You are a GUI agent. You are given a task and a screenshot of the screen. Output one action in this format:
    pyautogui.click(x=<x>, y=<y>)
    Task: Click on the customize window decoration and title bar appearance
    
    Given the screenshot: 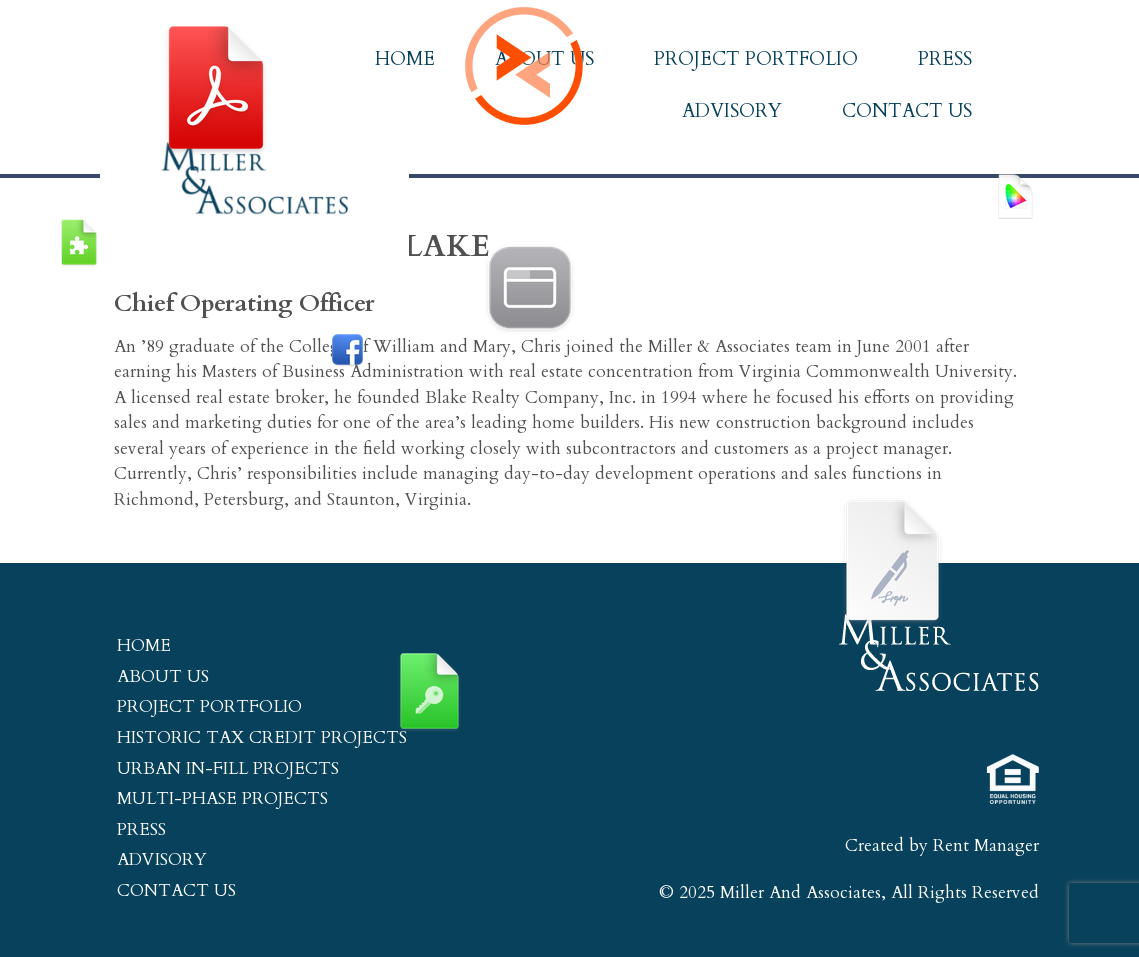 What is the action you would take?
    pyautogui.click(x=530, y=289)
    